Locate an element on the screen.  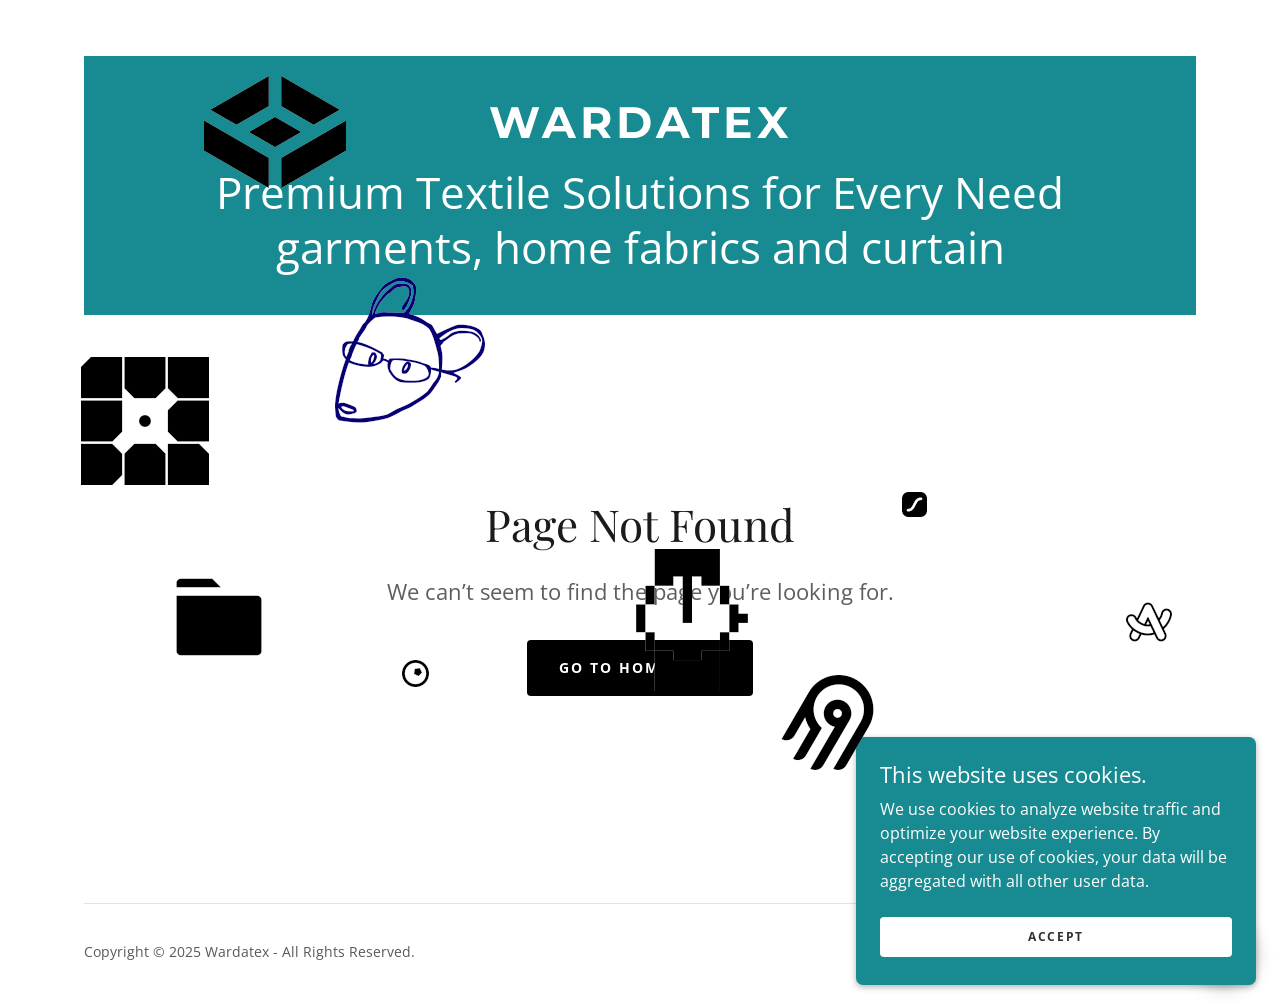
open folder to view files is located at coordinates (219, 617).